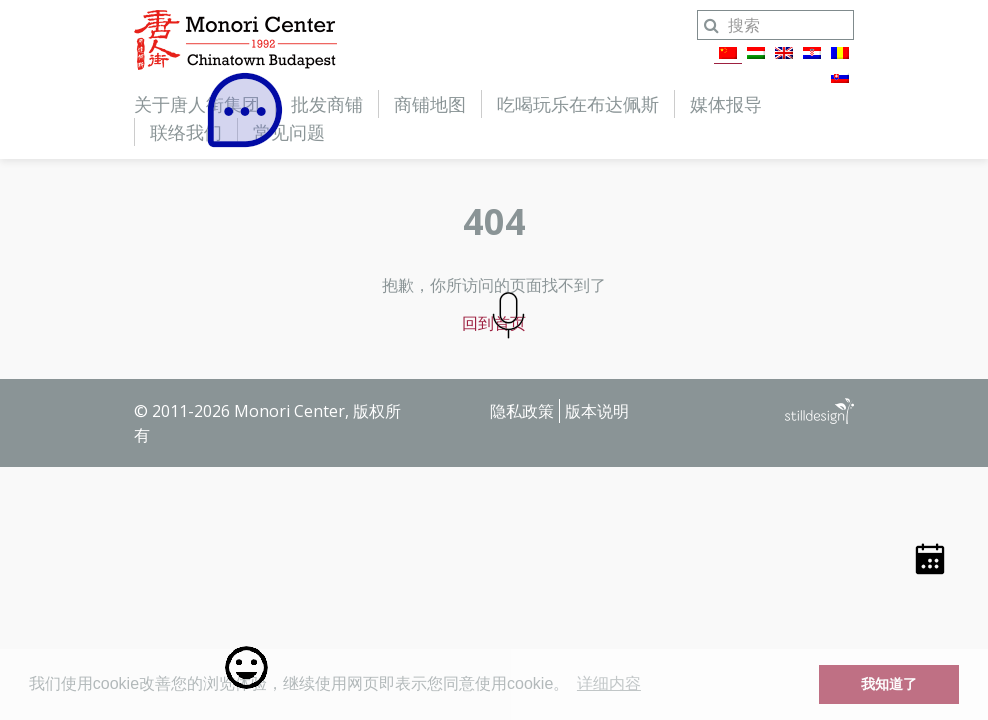  What do you see at coordinates (930, 560) in the screenshot?
I see `view calendar events` at bounding box center [930, 560].